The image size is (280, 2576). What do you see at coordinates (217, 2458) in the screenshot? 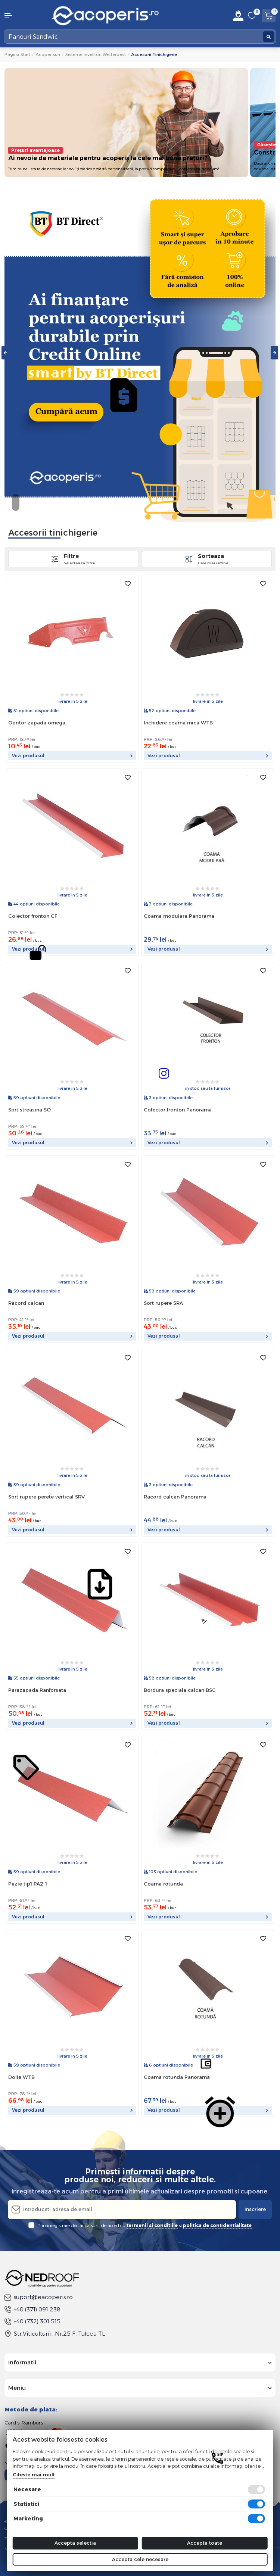
I see `make a SIP (internet-based) phone call` at bounding box center [217, 2458].